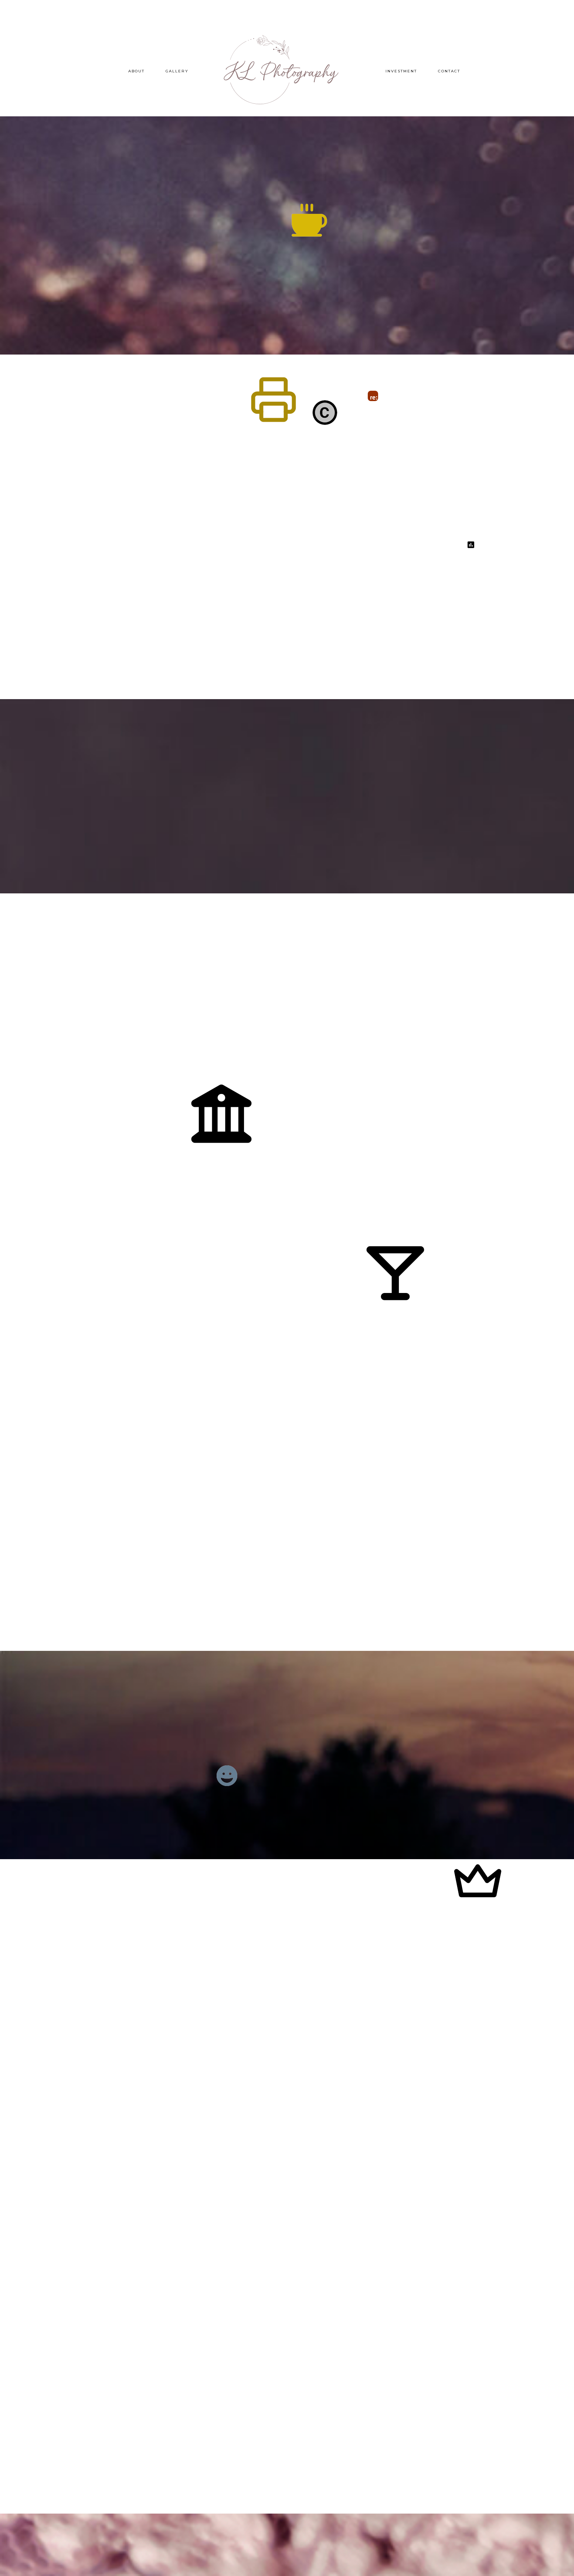 The width and height of the screenshot is (574, 2576). Describe the element at coordinates (227, 1776) in the screenshot. I see `react with a happy emoji` at that location.